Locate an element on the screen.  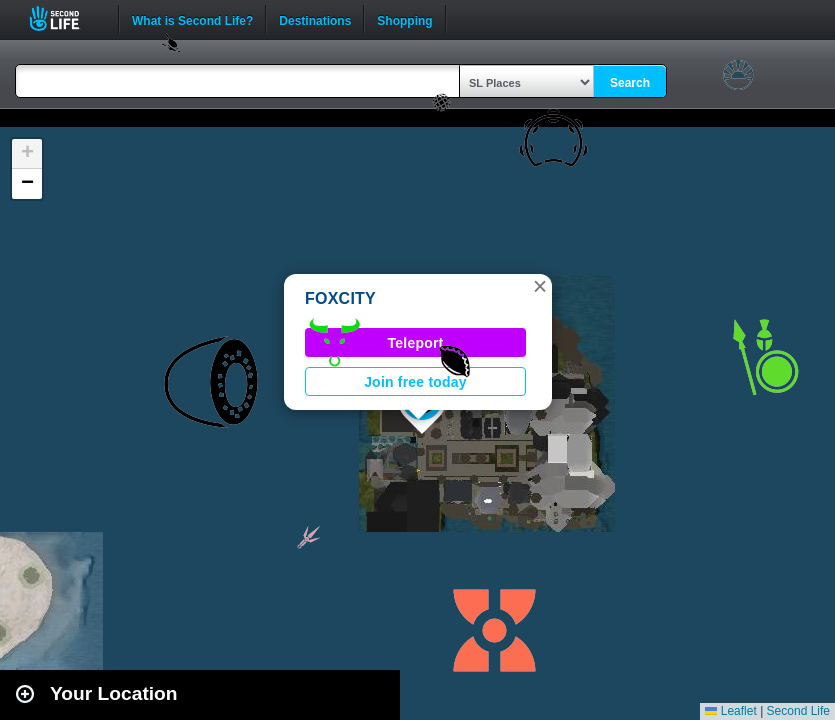
access musical instruments or percussion sounds is located at coordinates (553, 137).